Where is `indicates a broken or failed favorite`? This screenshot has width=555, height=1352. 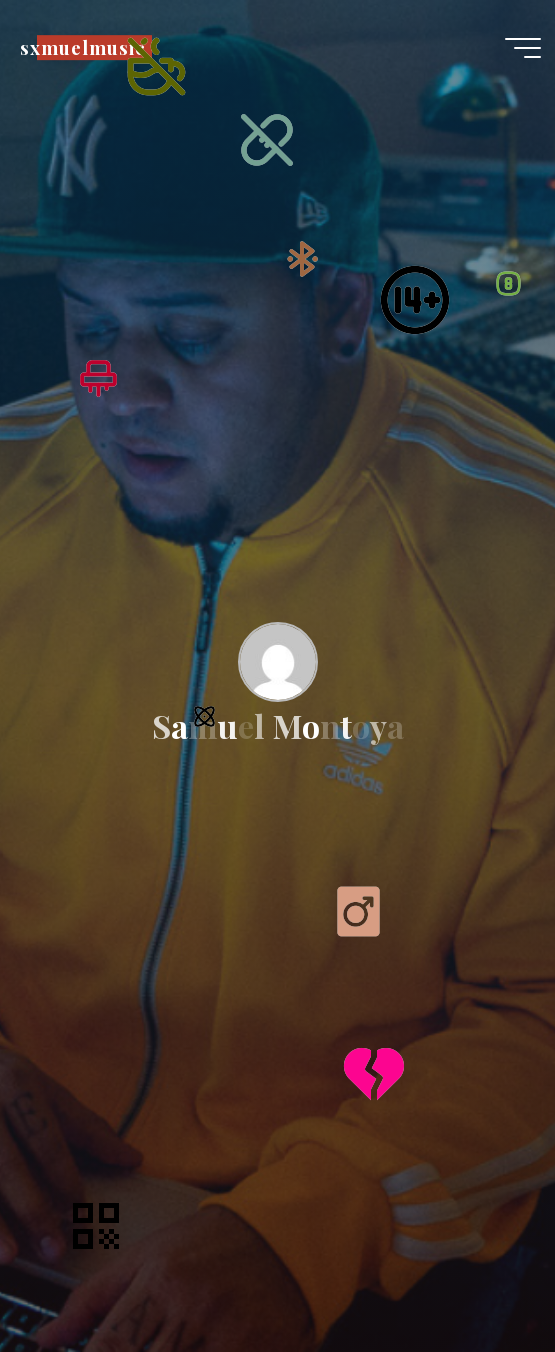 indicates a broken or failed favorite is located at coordinates (374, 1075).